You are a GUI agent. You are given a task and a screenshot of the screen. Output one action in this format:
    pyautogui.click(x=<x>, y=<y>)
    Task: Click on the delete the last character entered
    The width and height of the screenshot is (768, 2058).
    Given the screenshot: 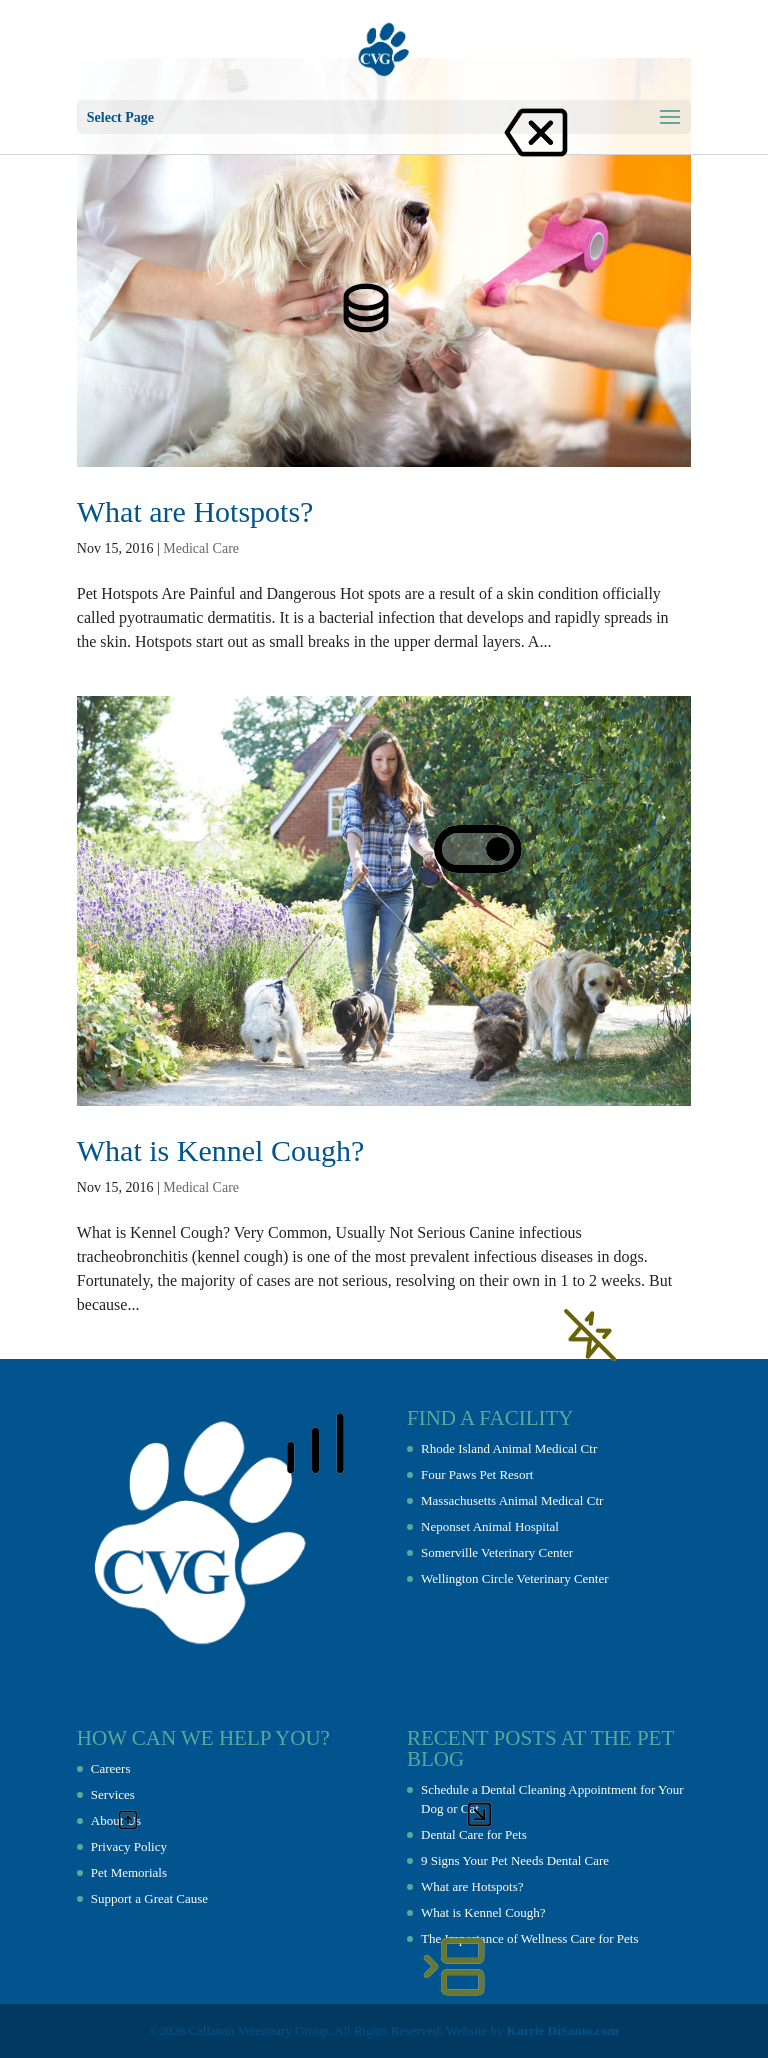 What is the action you would take?
    pyautogui.click(x=538, y=132)
    